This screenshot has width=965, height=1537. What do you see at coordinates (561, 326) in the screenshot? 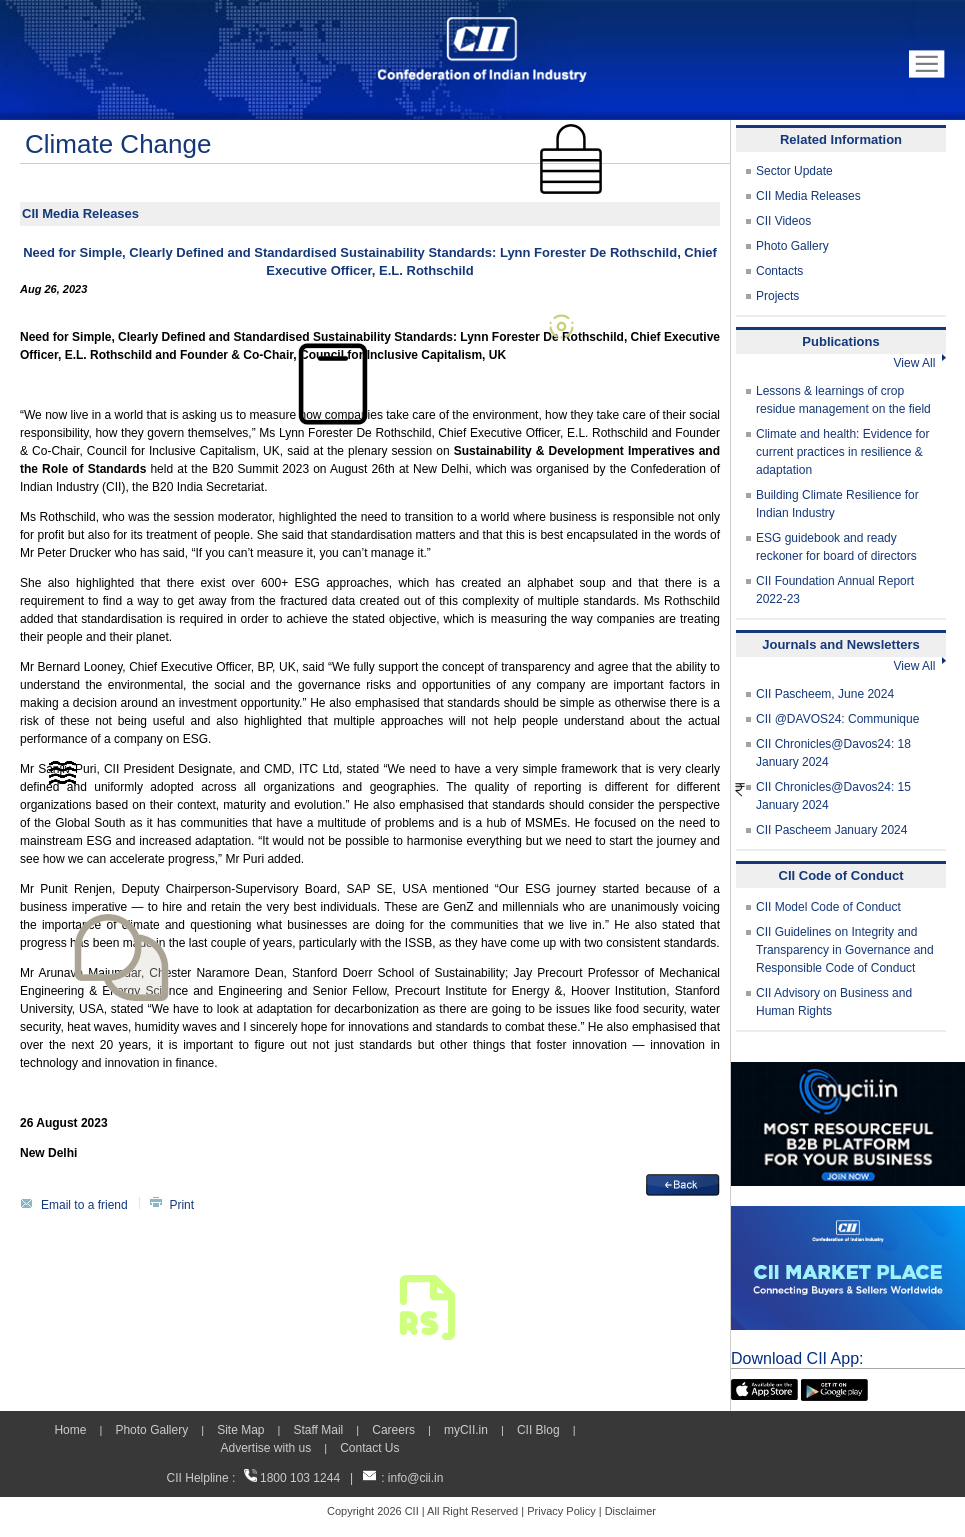
I see `access science or chemistry features` at bounding box center [561, 326].